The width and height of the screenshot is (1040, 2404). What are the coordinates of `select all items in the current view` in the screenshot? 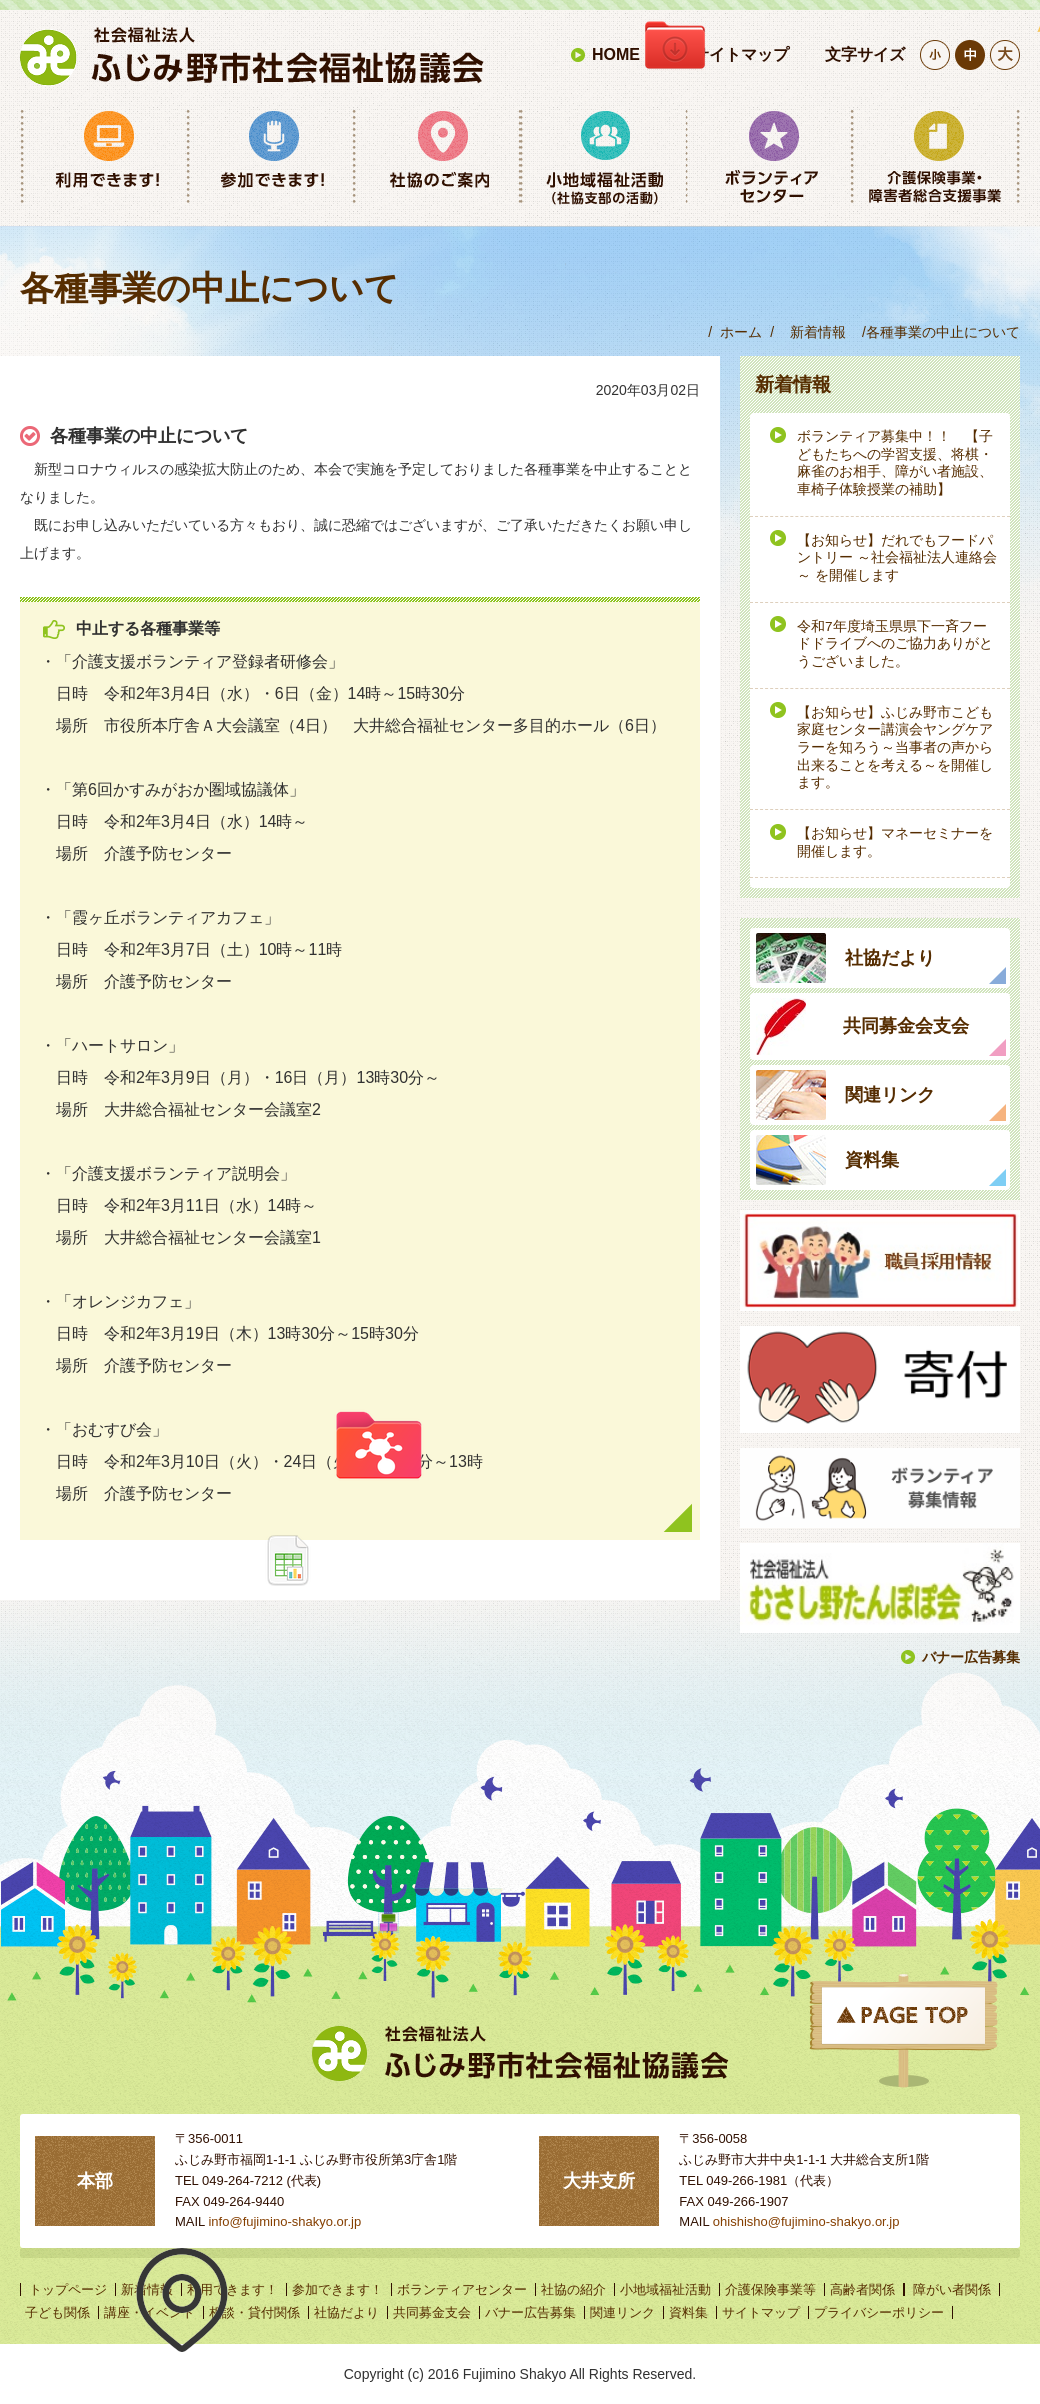 It's located at (388, 1922).